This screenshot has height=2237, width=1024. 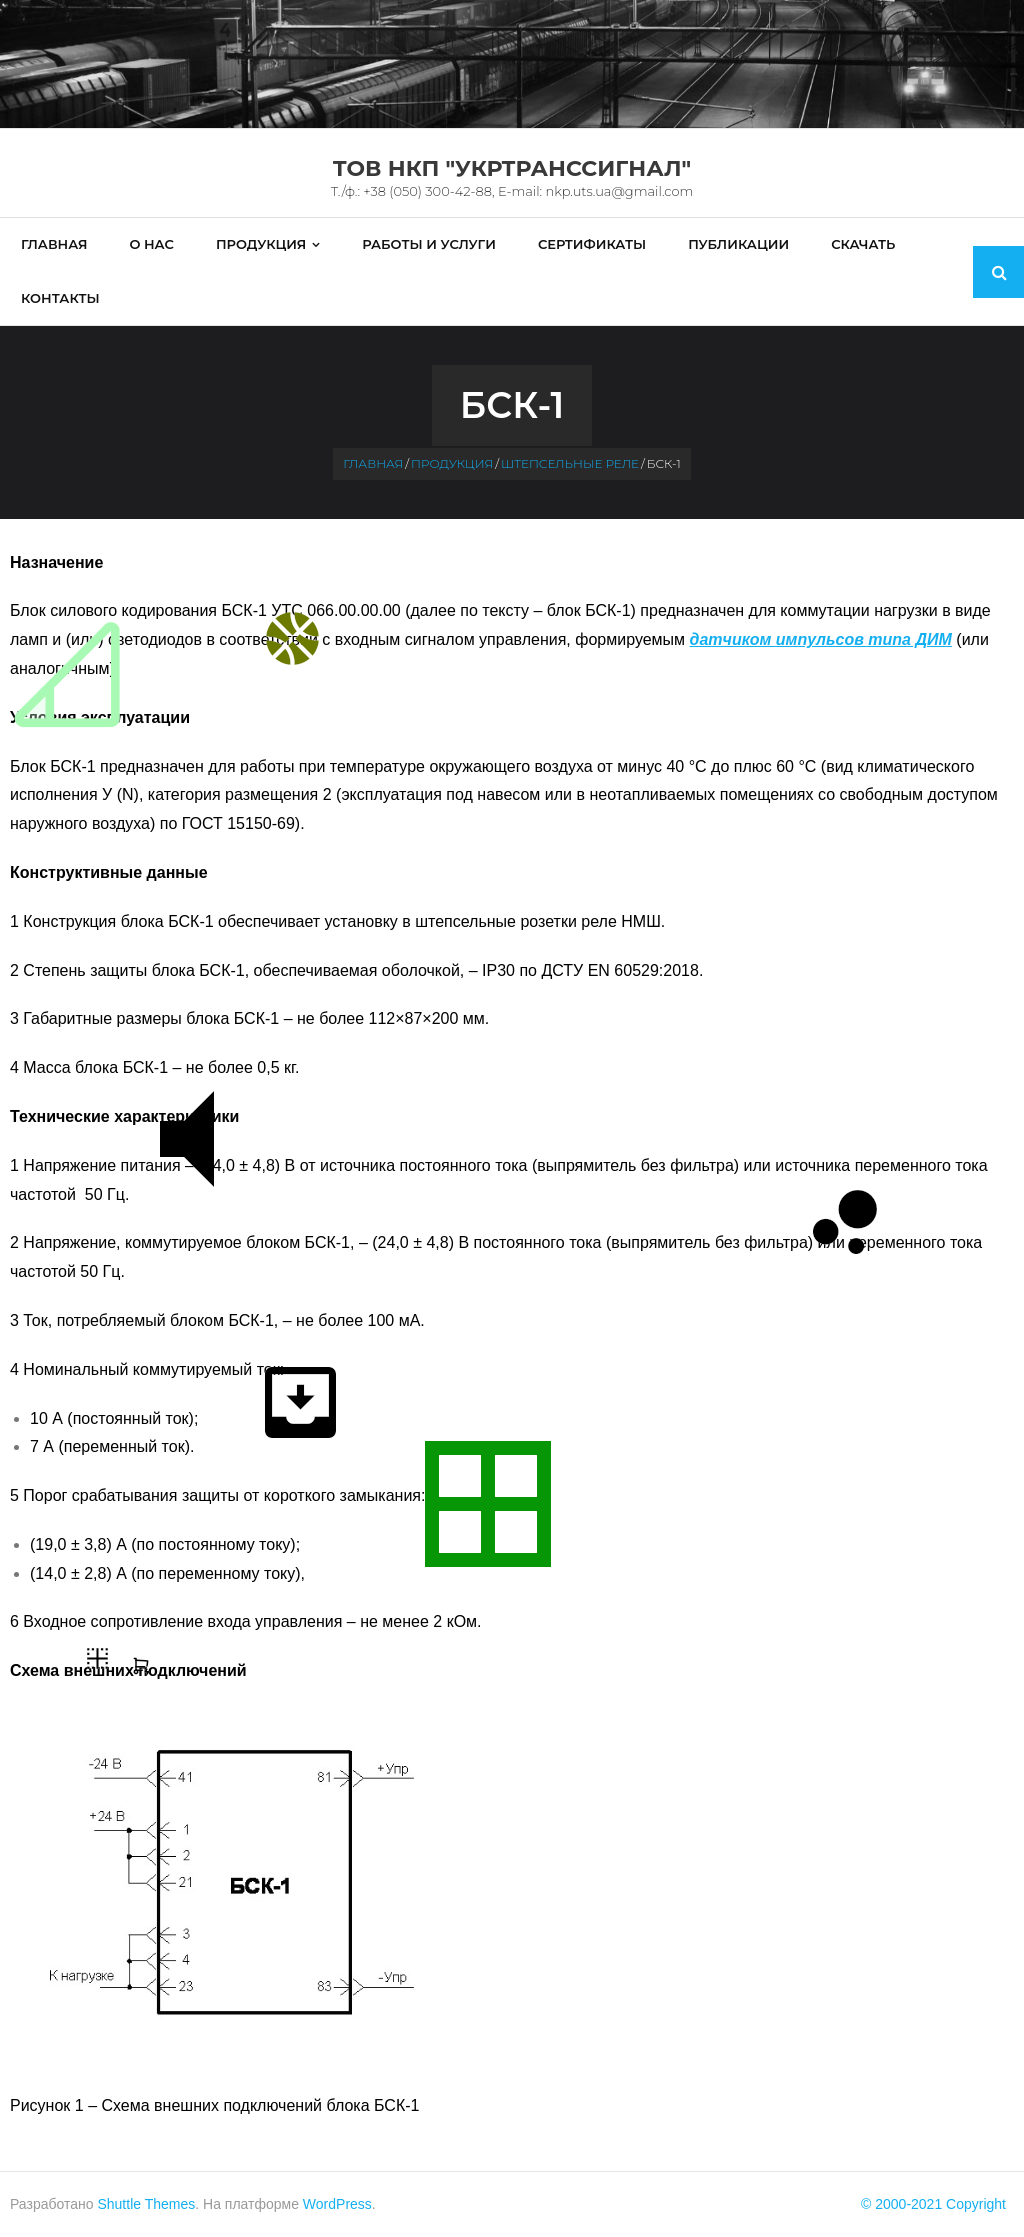 I want to click on quick checkout or express purchase, so click(x=141, y=1666).